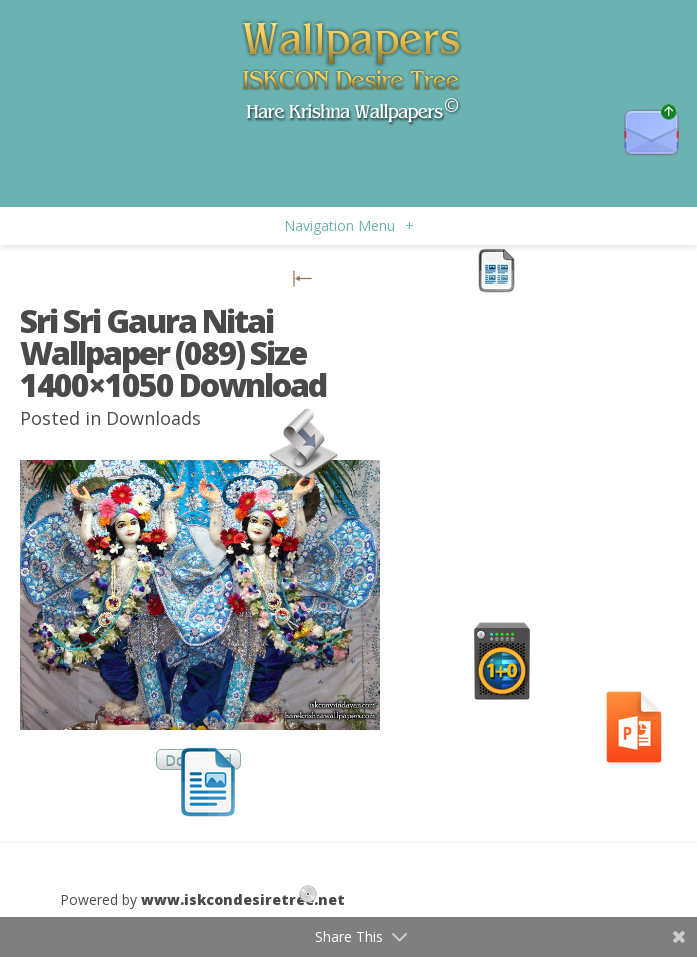  What do you see at coordinates (208, 782) in the screenshot?
I see `open an opendocument text template file` at bounding box center [208, 782].